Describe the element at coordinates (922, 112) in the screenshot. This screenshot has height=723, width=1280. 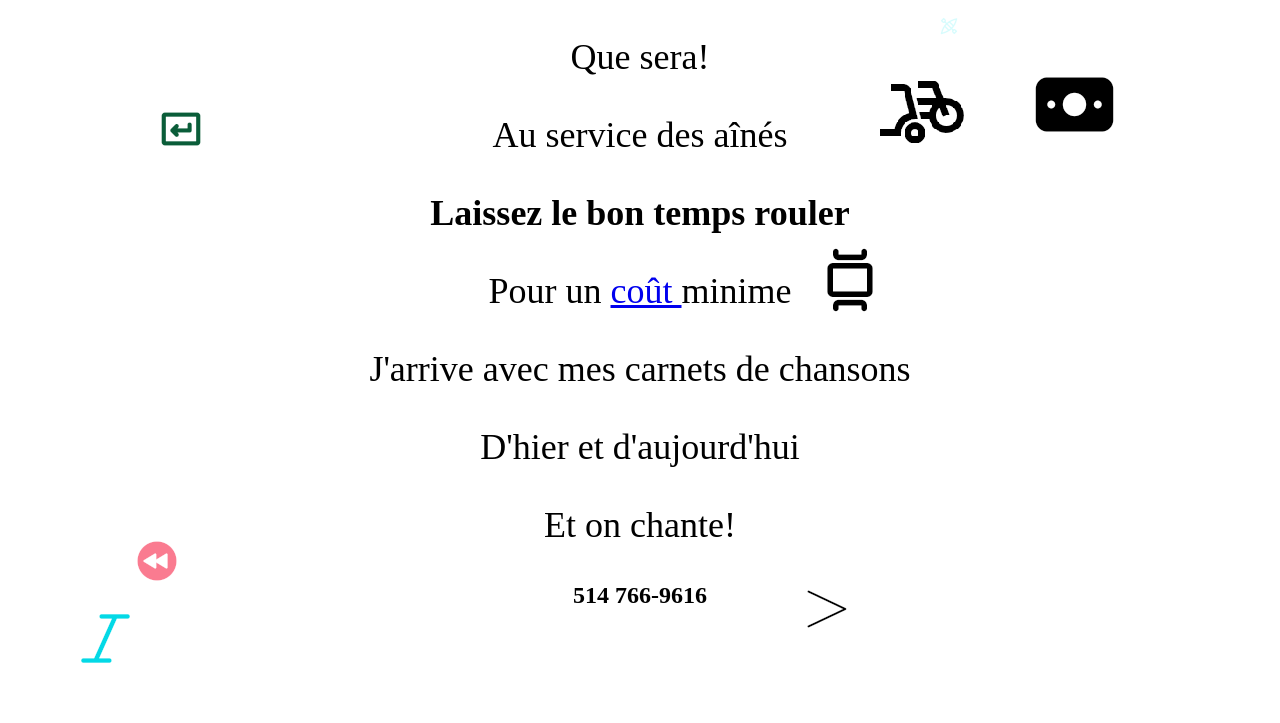
I see `view bike and scooter rental options` at that location.